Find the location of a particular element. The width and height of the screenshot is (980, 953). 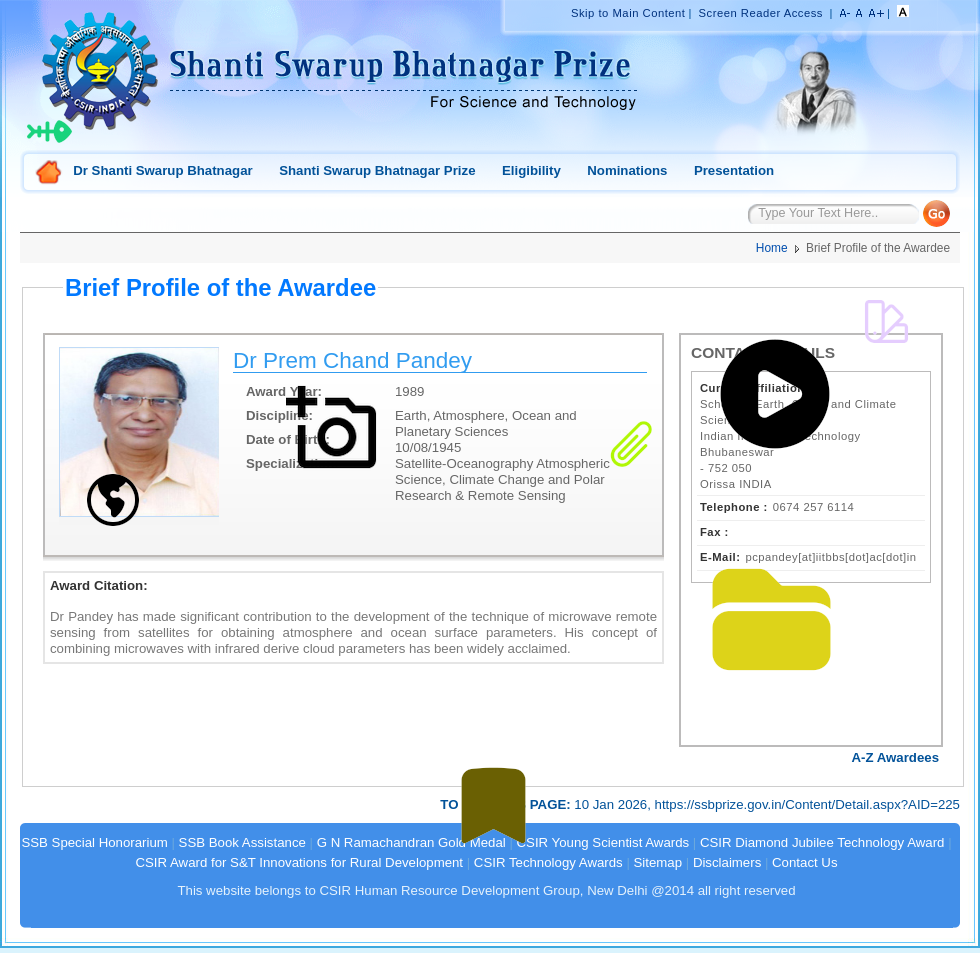

add a new photo is located at coordinates (333, 429).